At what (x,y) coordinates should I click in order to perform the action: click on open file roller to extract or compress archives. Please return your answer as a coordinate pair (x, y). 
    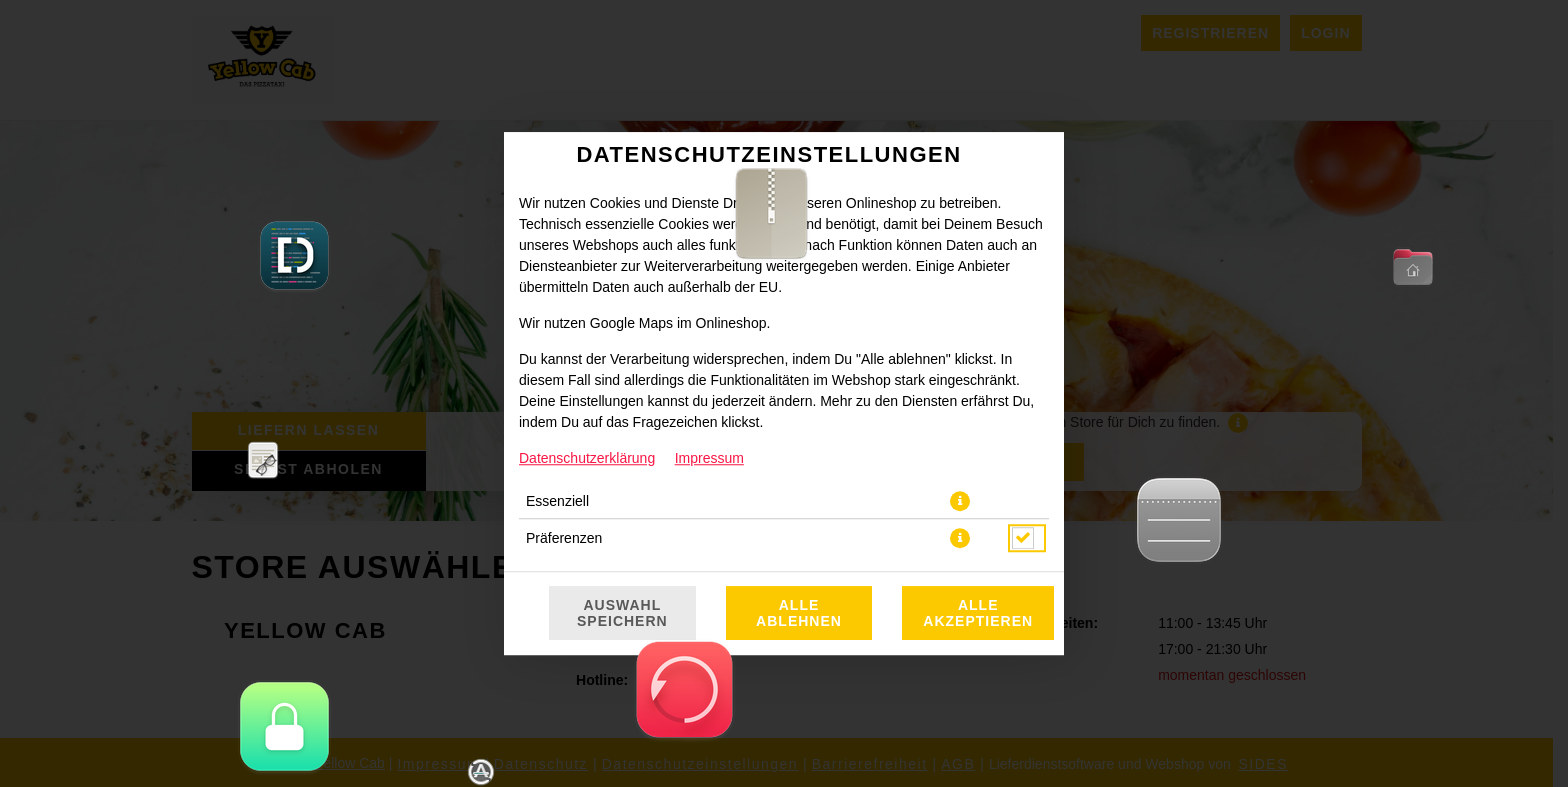
    Looking at the image, I should click on (771, 213).